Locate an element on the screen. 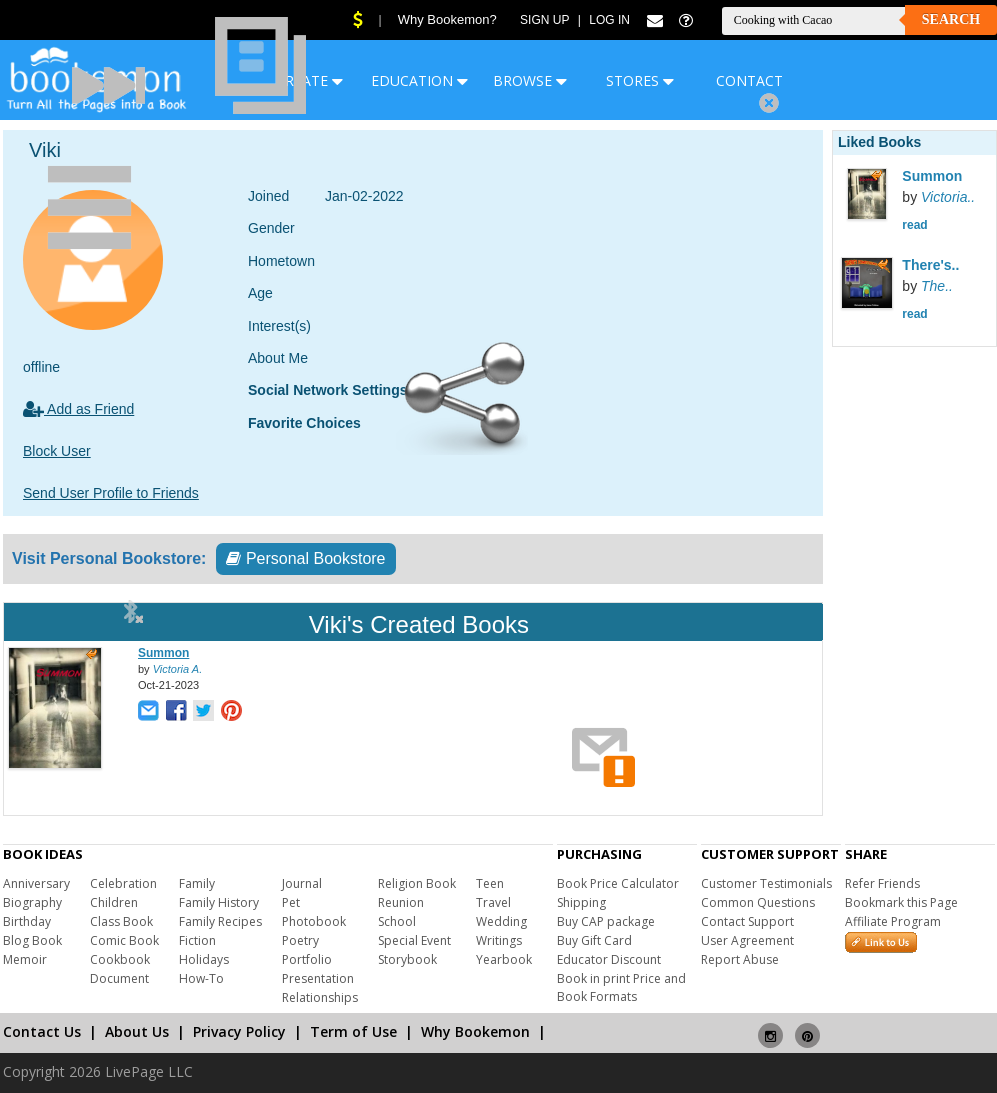 This screenshot has width=997, height=1093. delete selected item is located at coordinates (769, 103).